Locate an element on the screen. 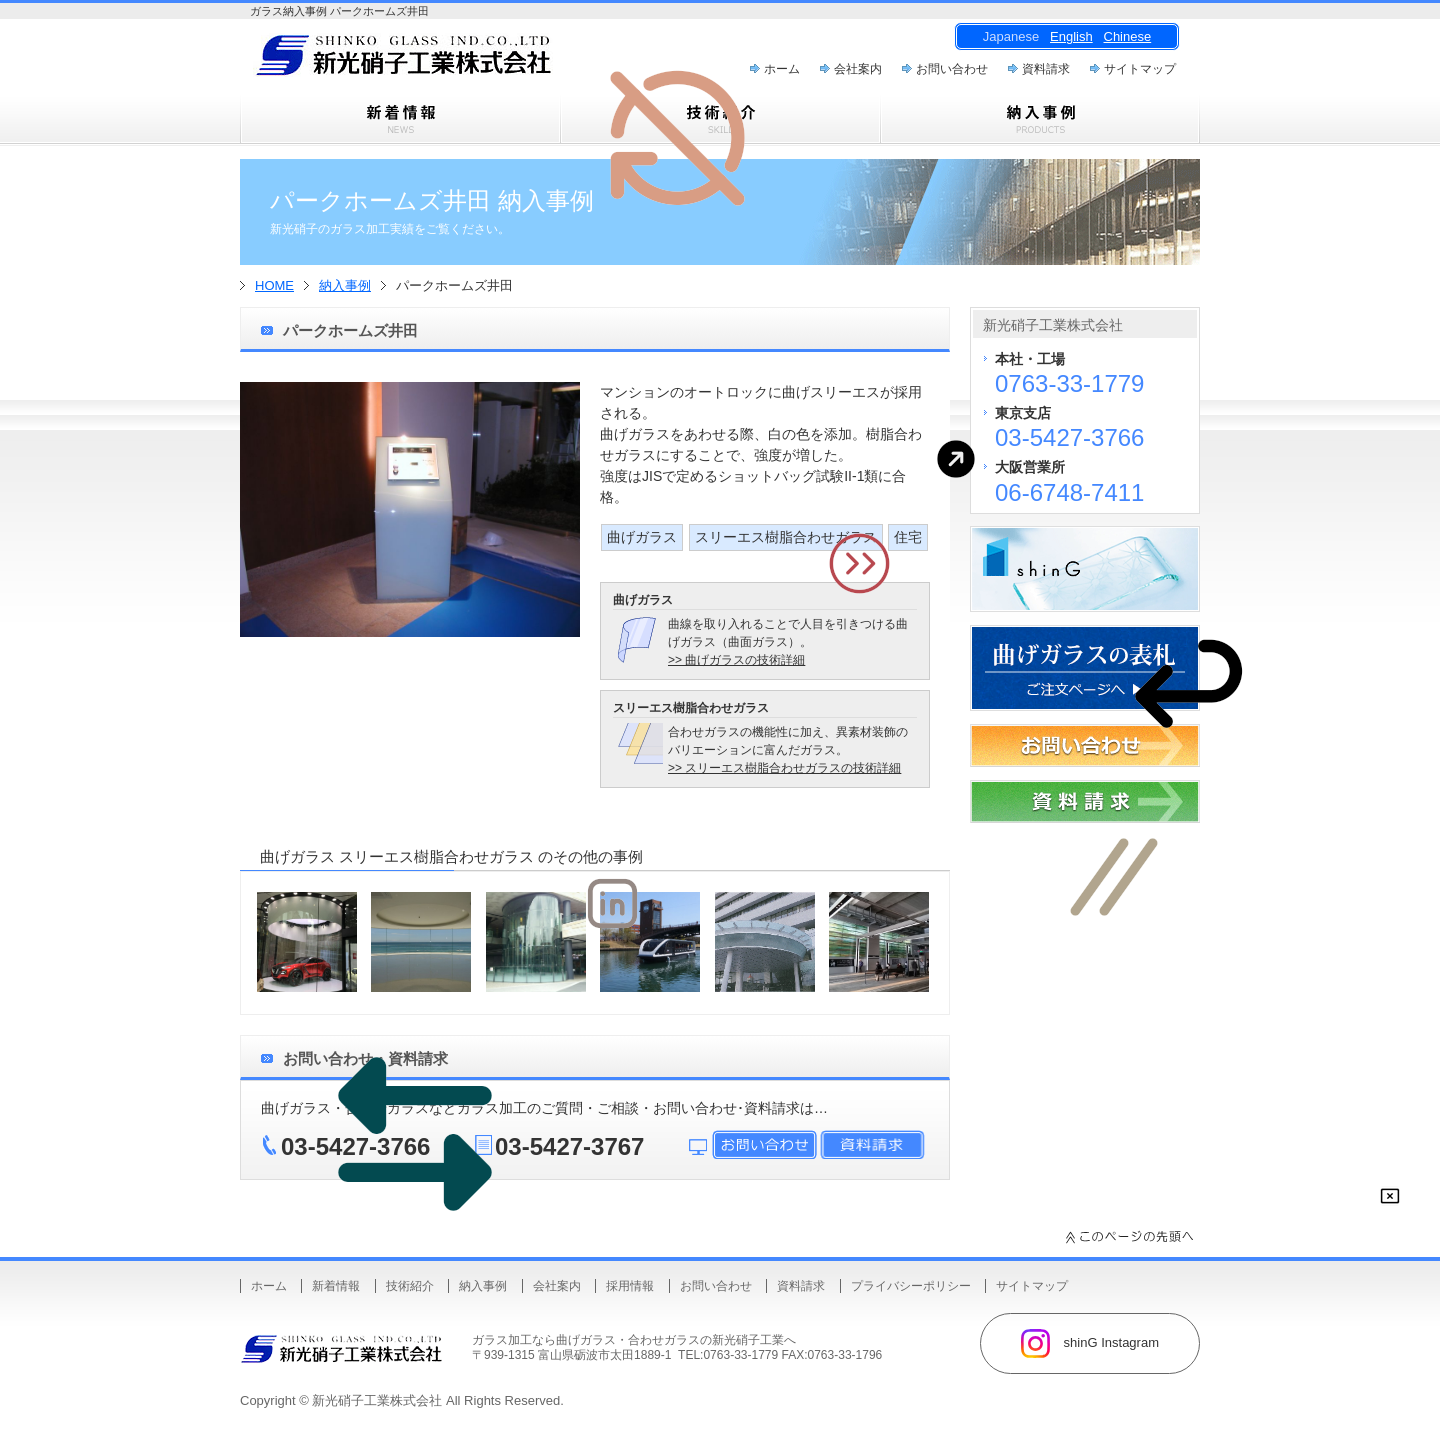  disable browsing history tracking is located at coordinates (677, 138).